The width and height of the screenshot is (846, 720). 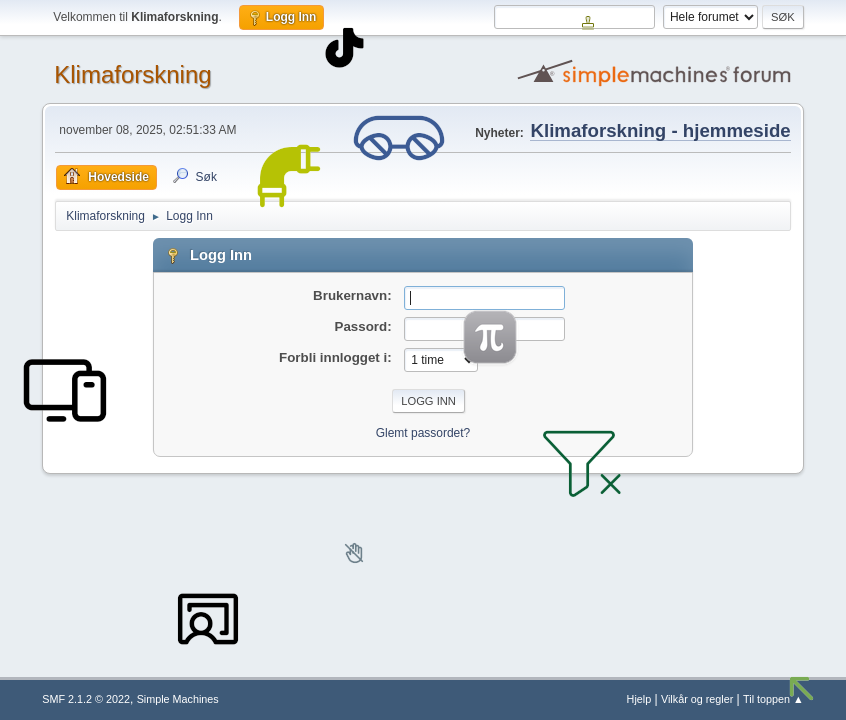 I want to click on apply a stamp or seal to a document, so click(x=588, y=23).